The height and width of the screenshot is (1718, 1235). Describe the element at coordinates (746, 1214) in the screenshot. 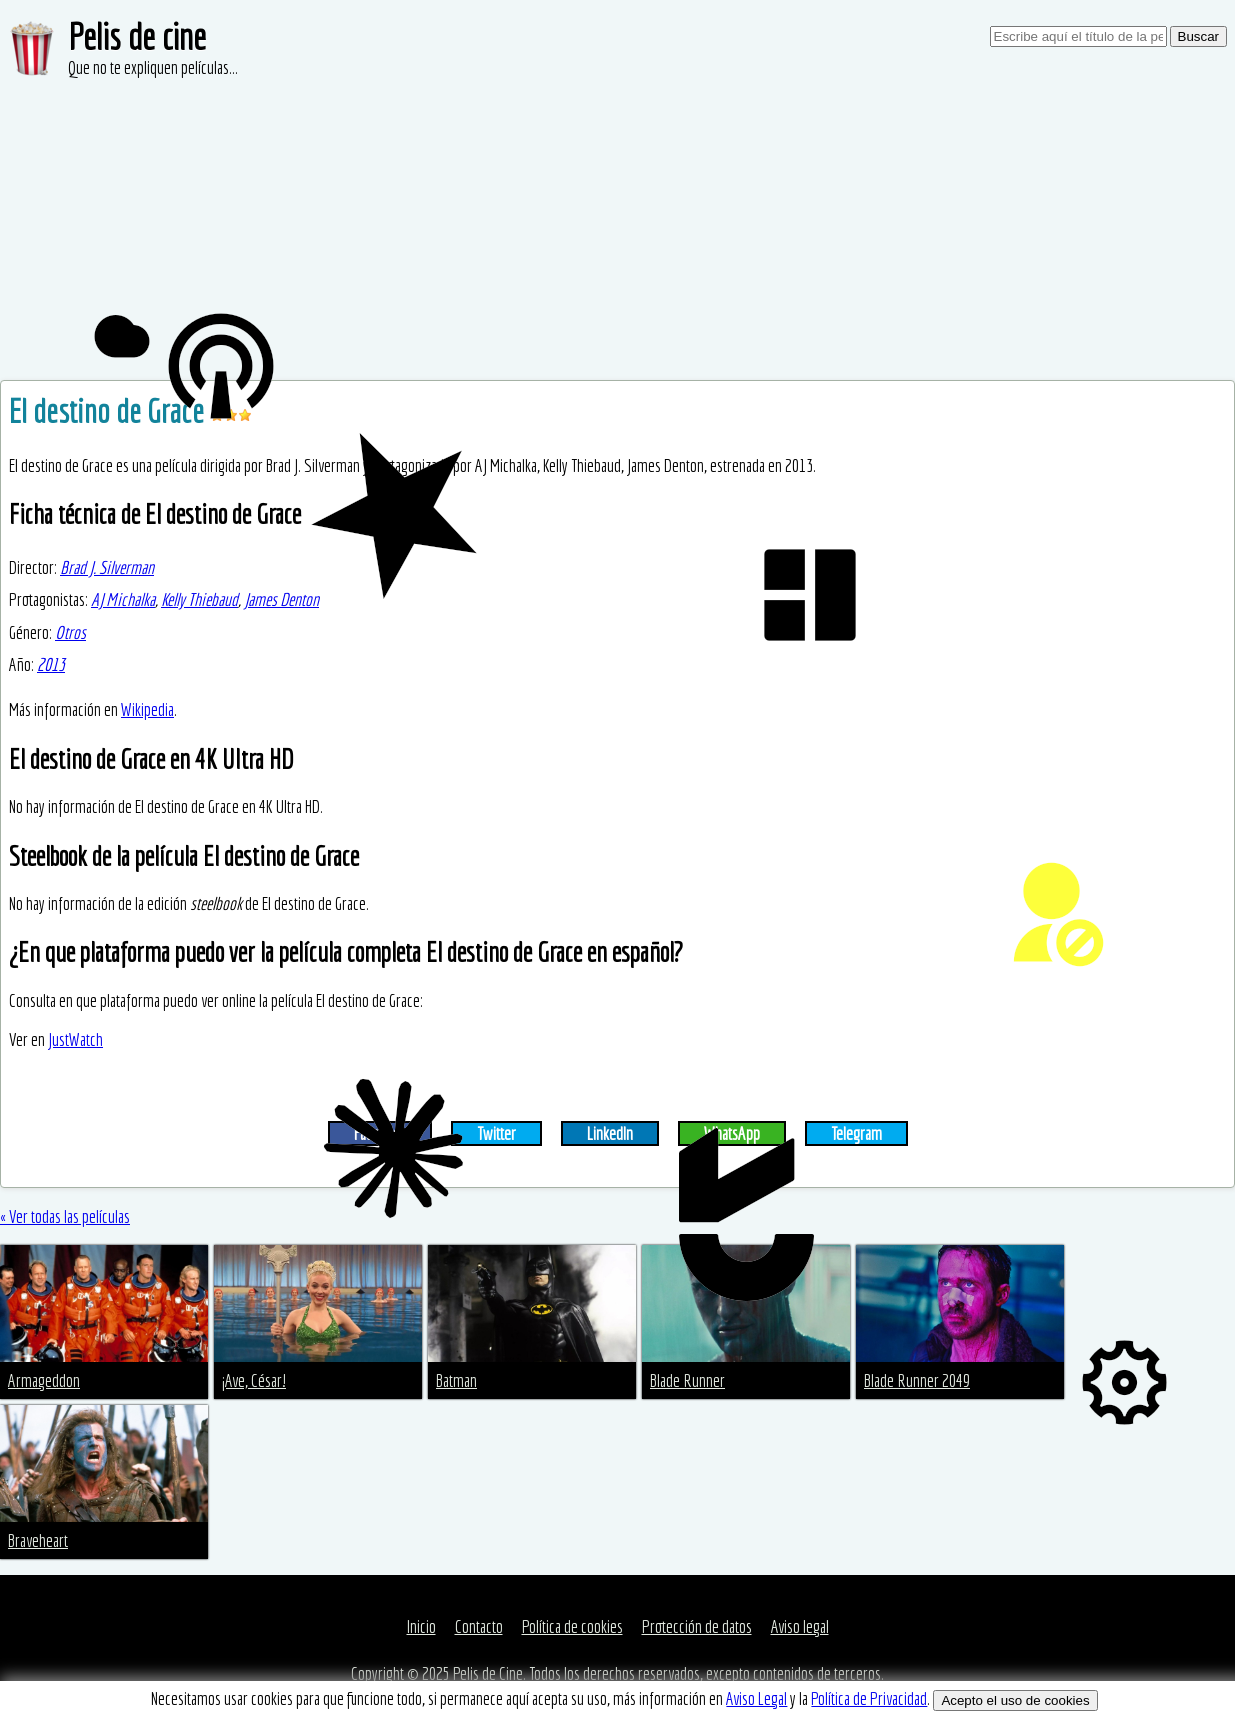

I see `open the Trivago hotel comparison app` at that location.